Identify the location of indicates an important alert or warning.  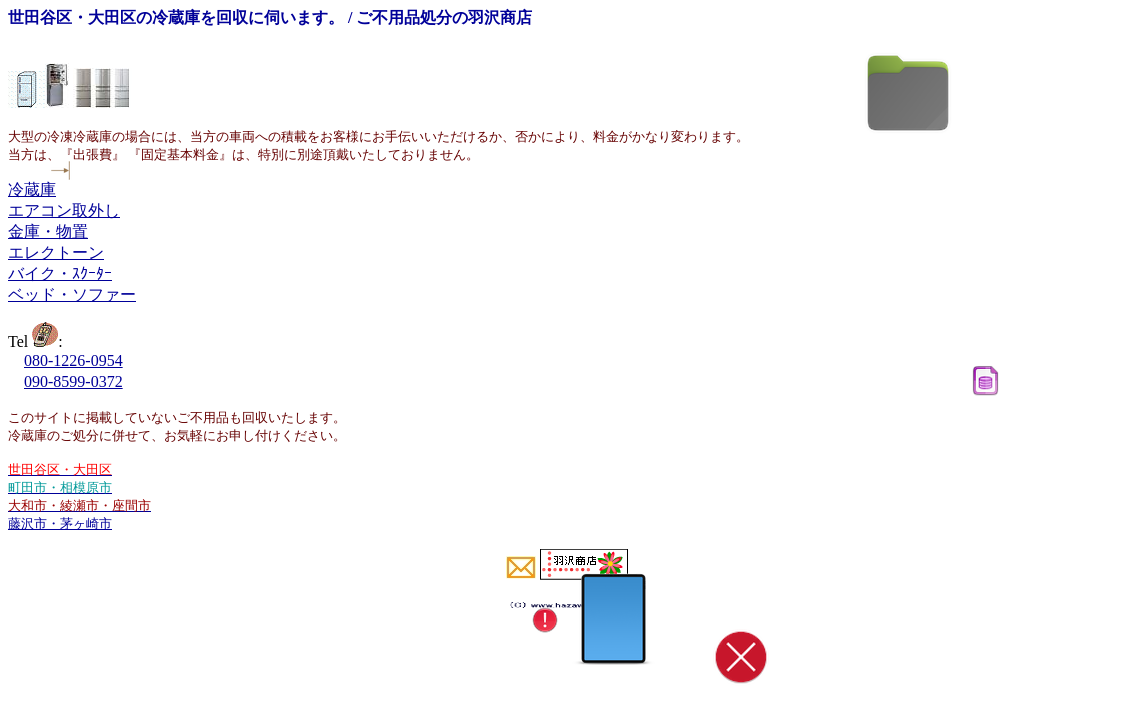
(545, 620).